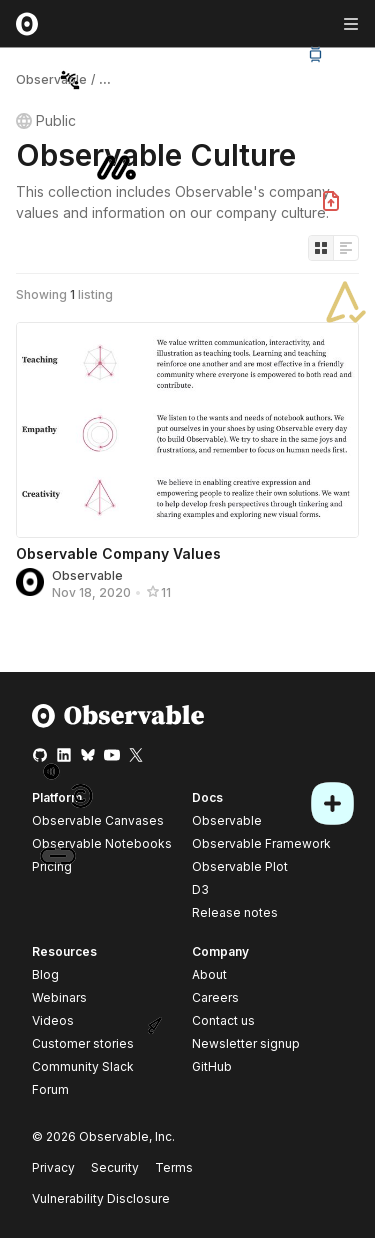 This screenshot has width=375, height=1238. I want to click on connect with others remotely, so click(70, 80).